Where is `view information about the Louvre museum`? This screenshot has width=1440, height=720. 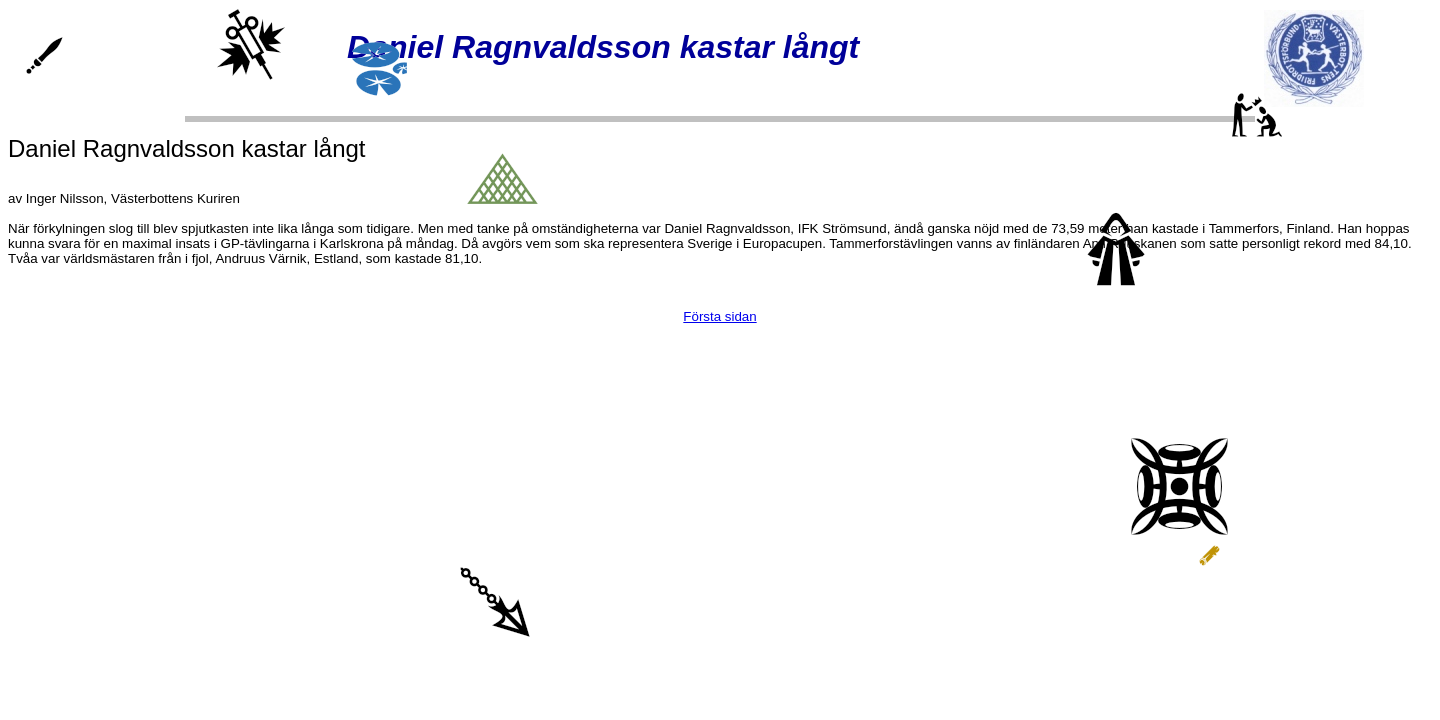 view information about the Louvre museum is located at coordinates (502, 180).